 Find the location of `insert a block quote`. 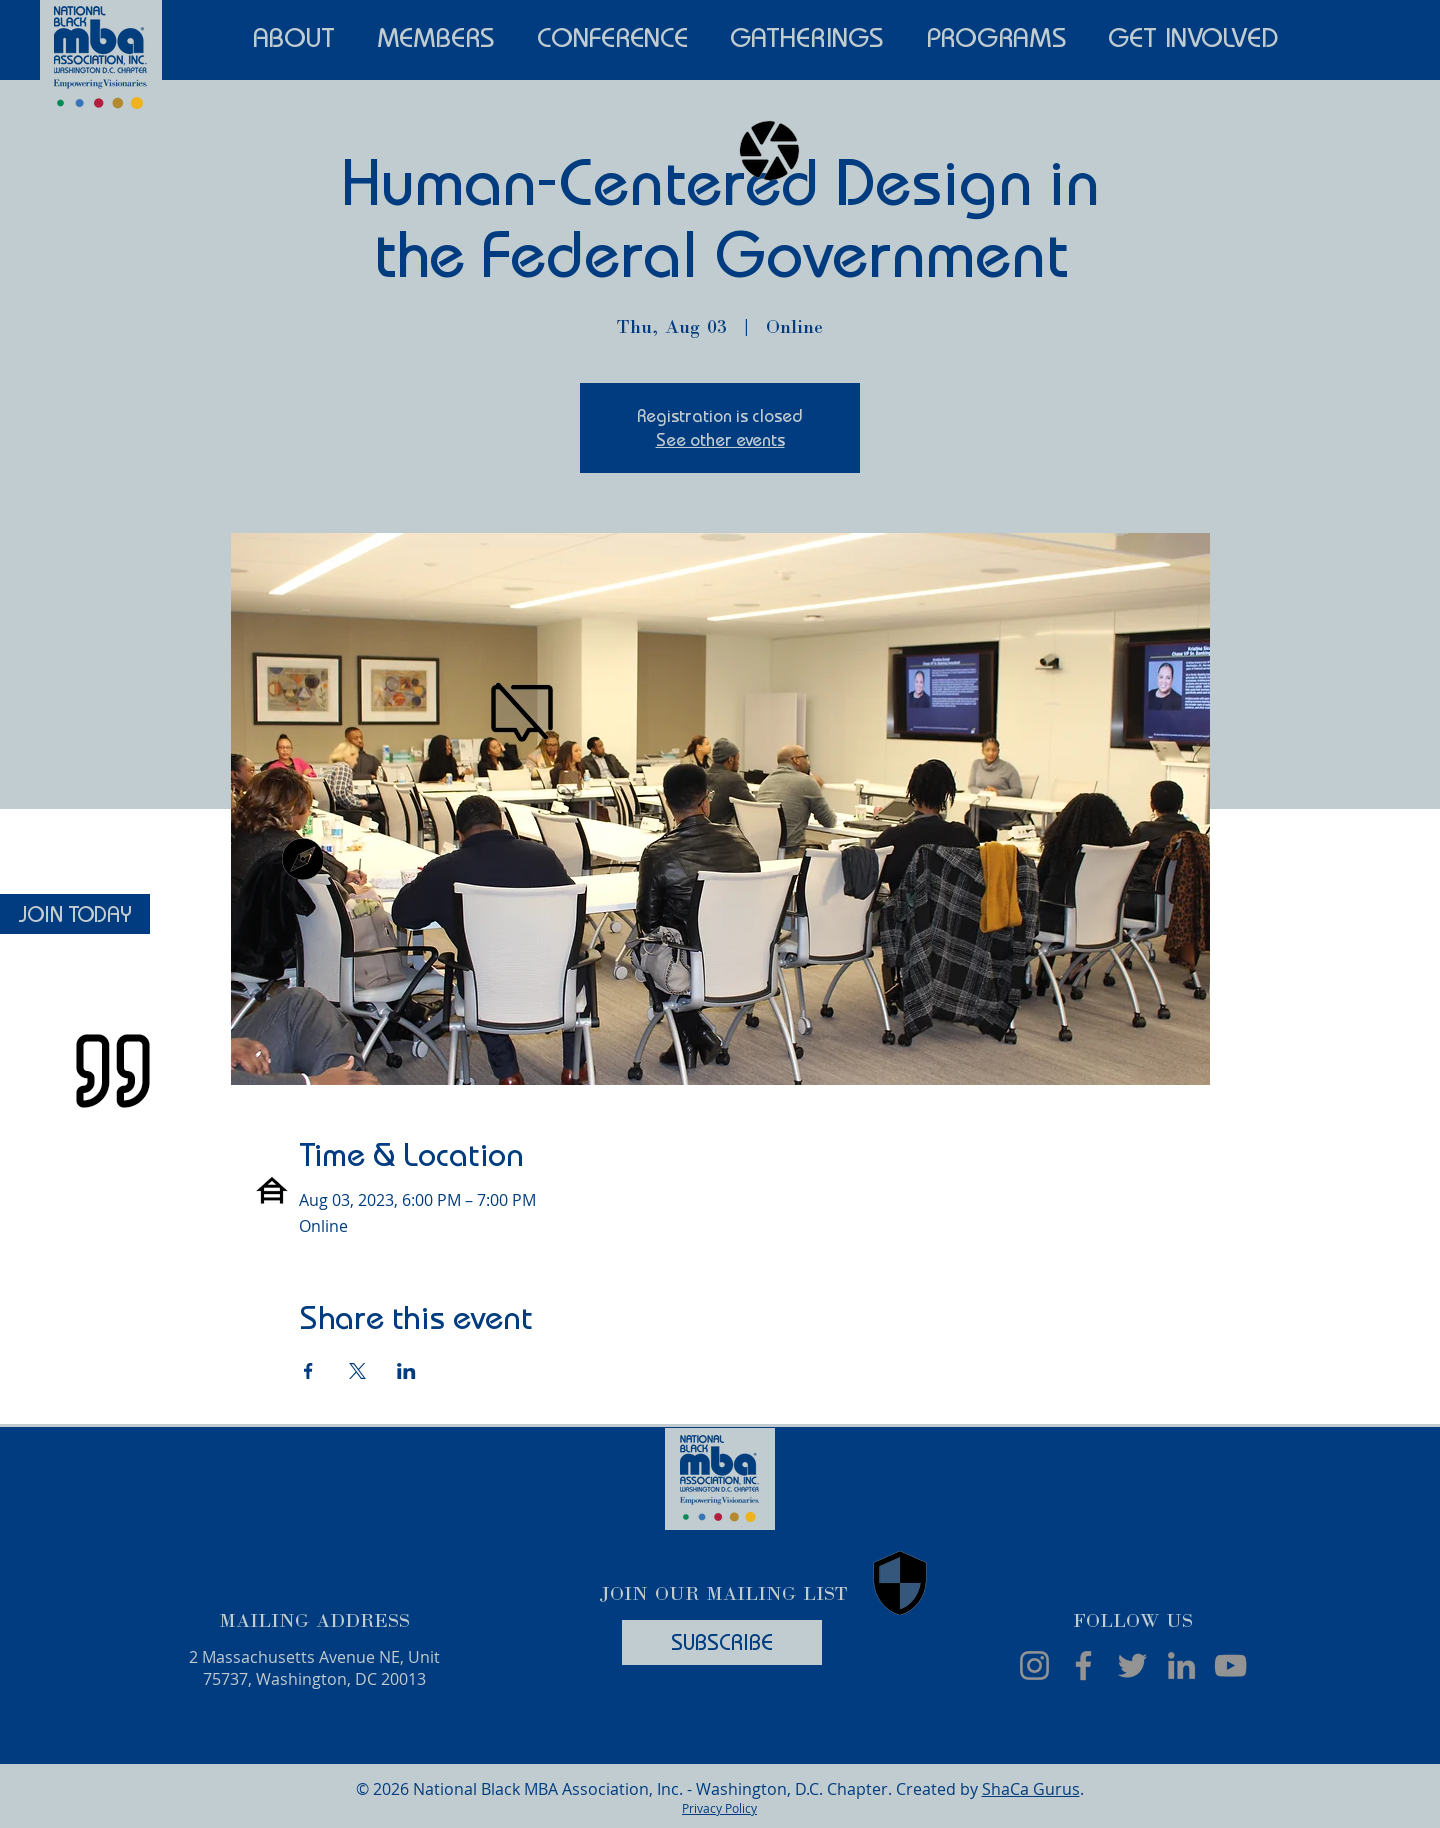

insert a block quote is located at coordinates (113, 1071).